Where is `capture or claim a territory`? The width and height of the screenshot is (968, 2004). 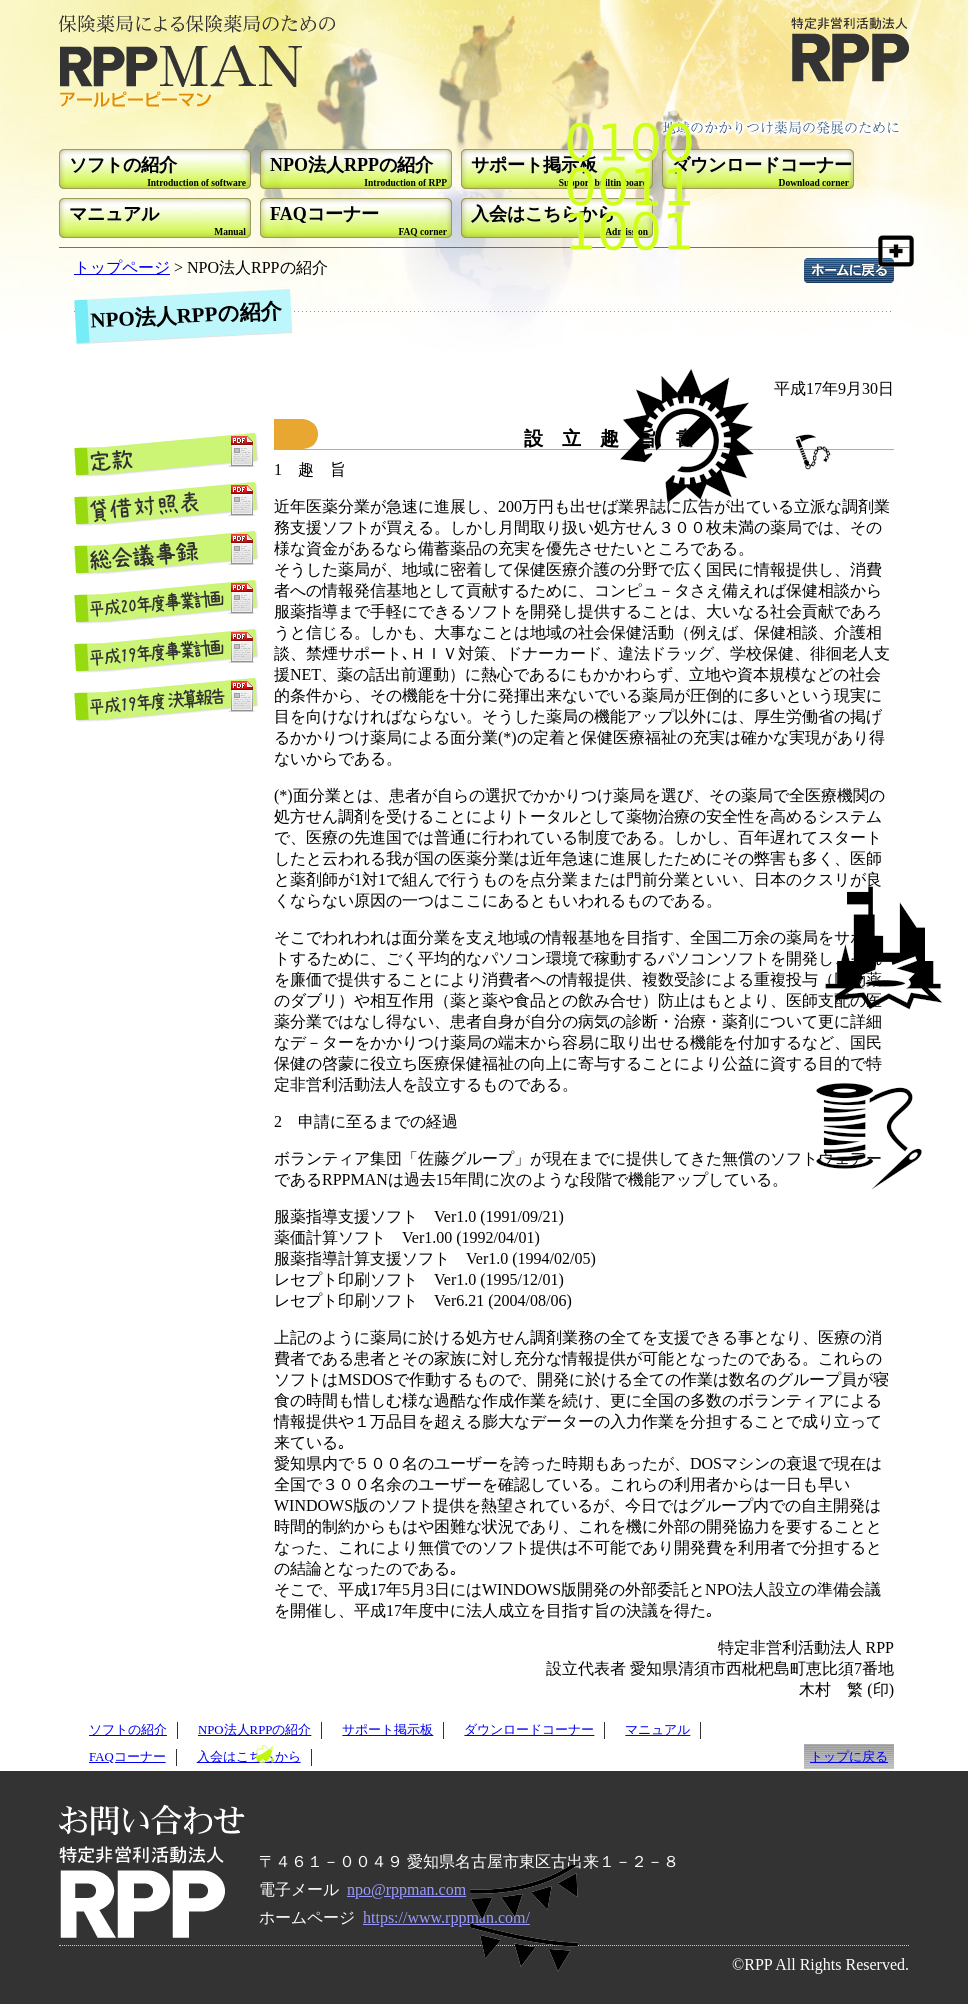 capture or claim a territory is located at coordinates (884, 948).